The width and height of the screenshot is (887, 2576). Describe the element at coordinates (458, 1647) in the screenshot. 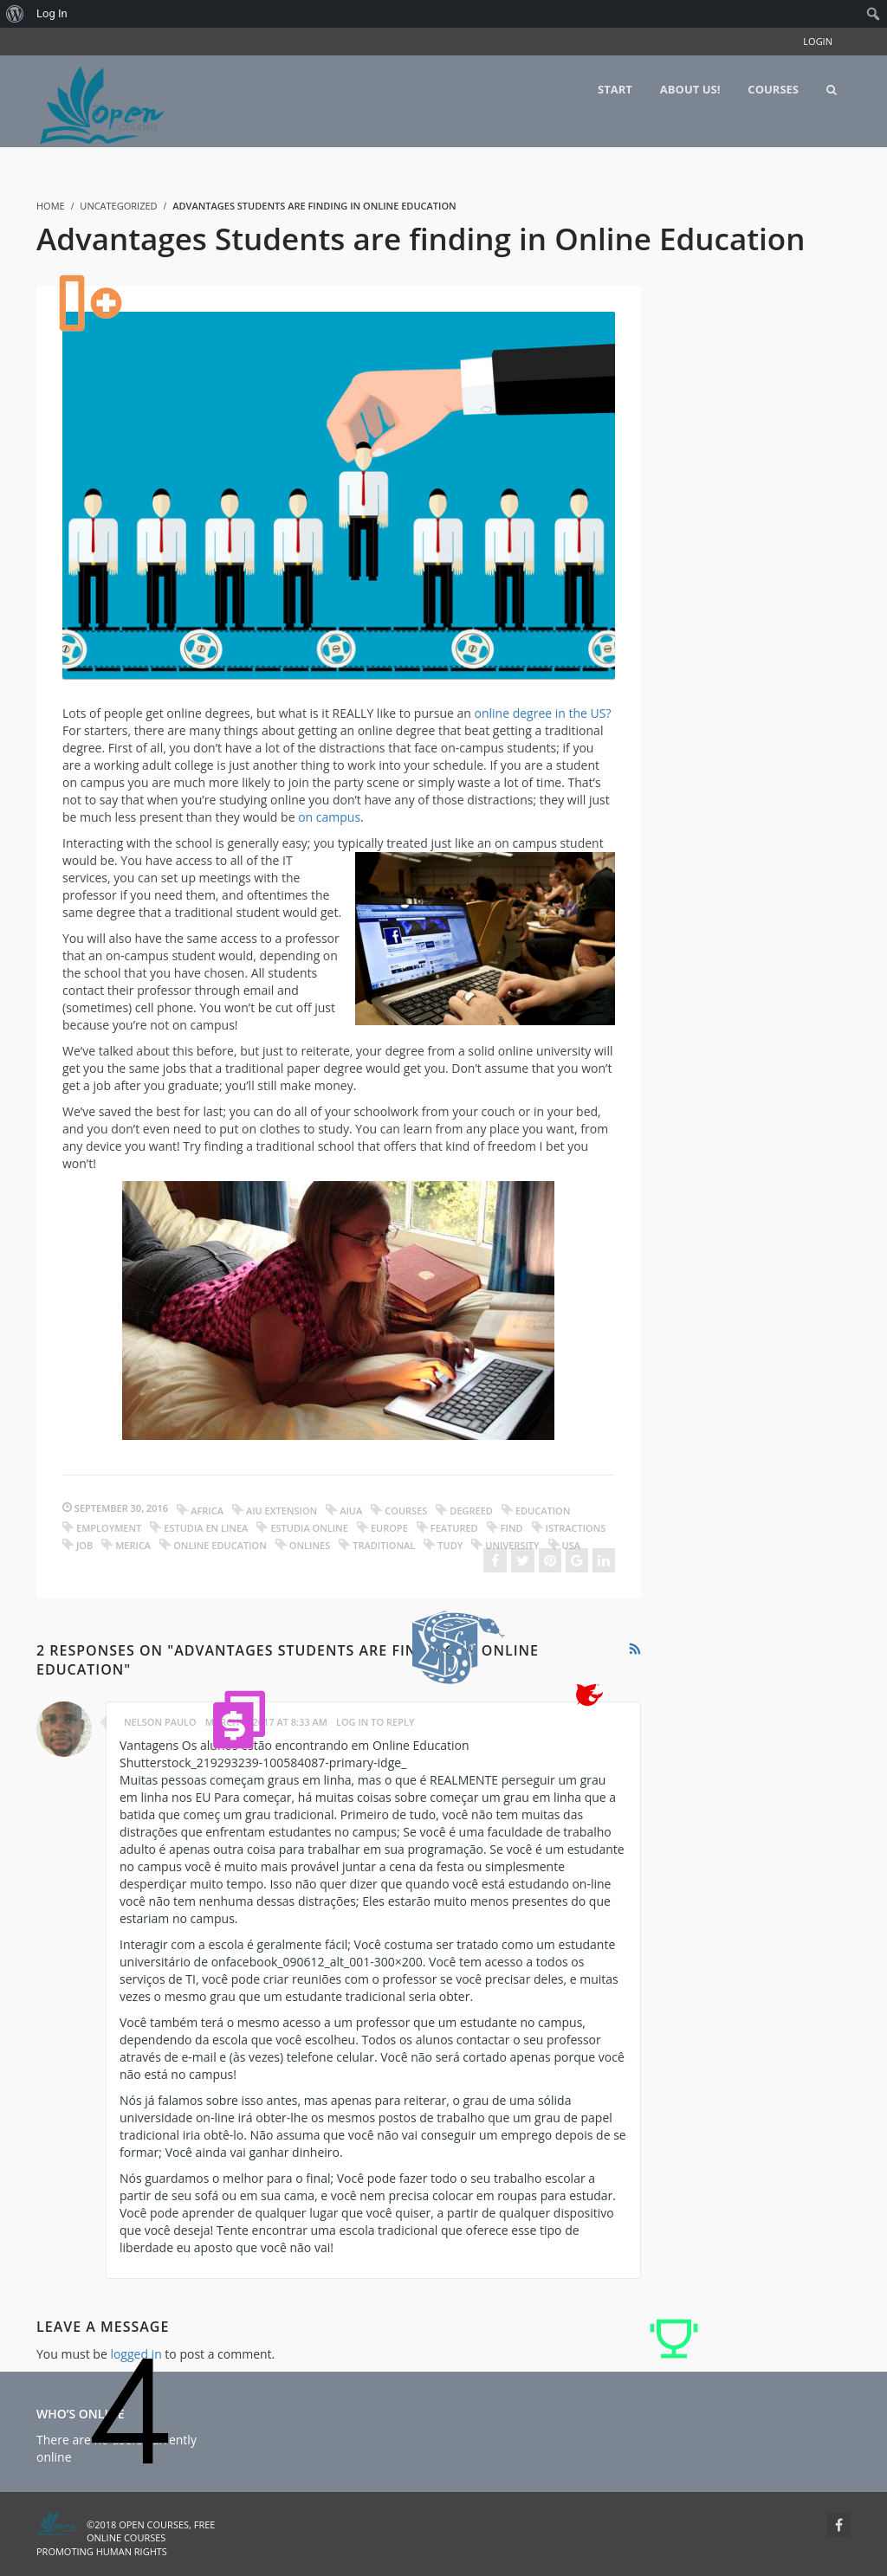

I see `sympy python library logo` at that location.